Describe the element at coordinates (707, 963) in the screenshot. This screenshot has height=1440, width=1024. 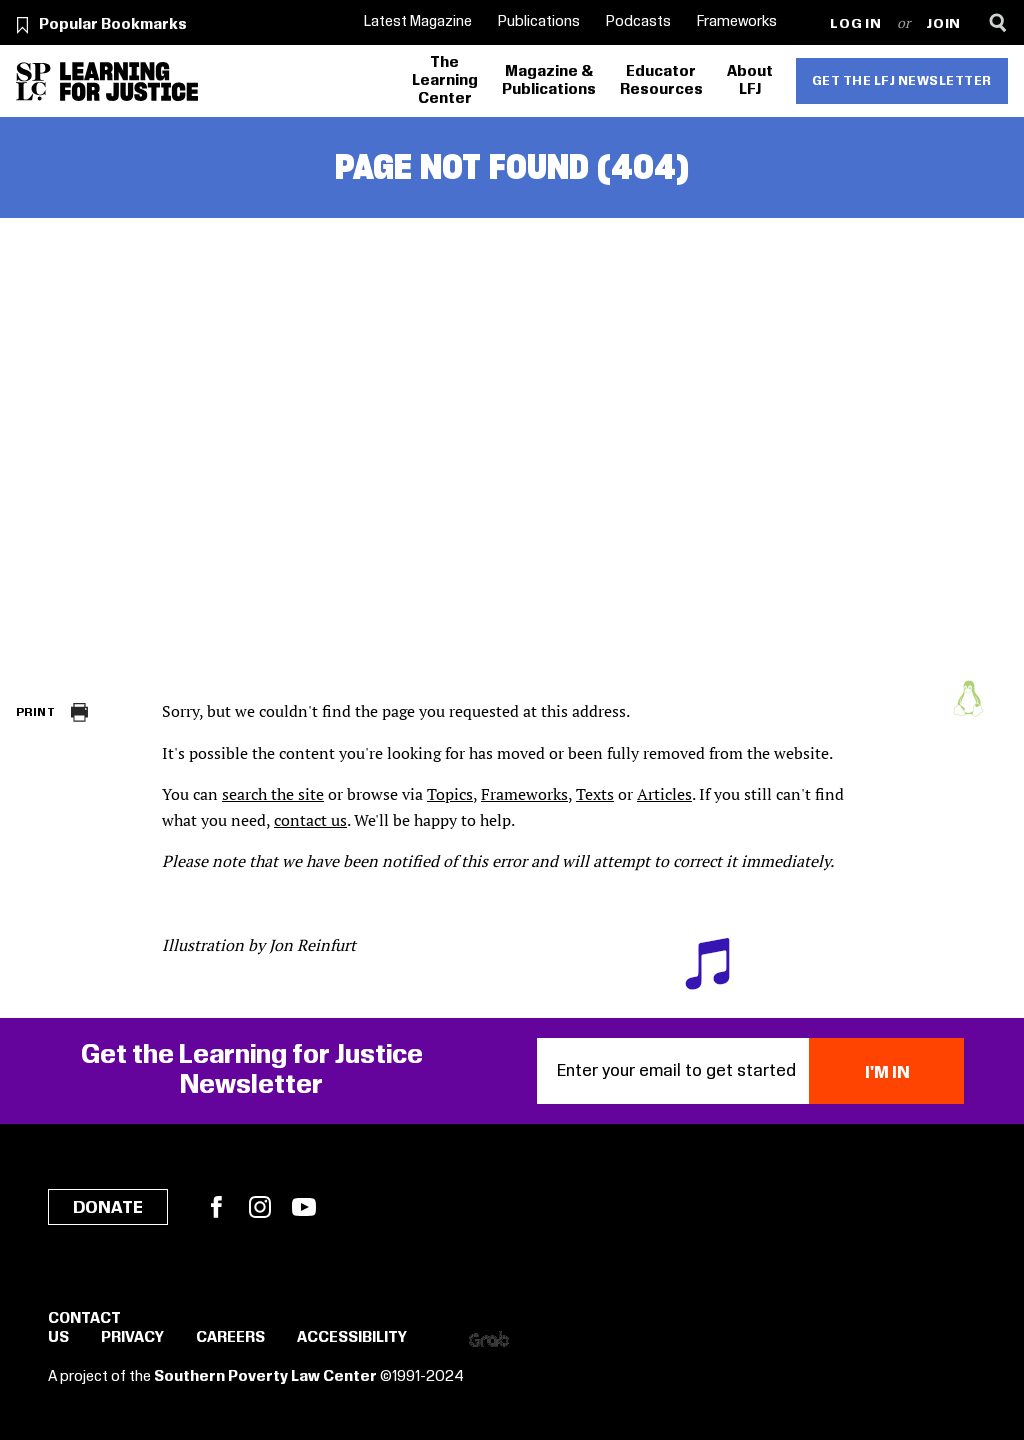
I see `open itunes music library` at that location.